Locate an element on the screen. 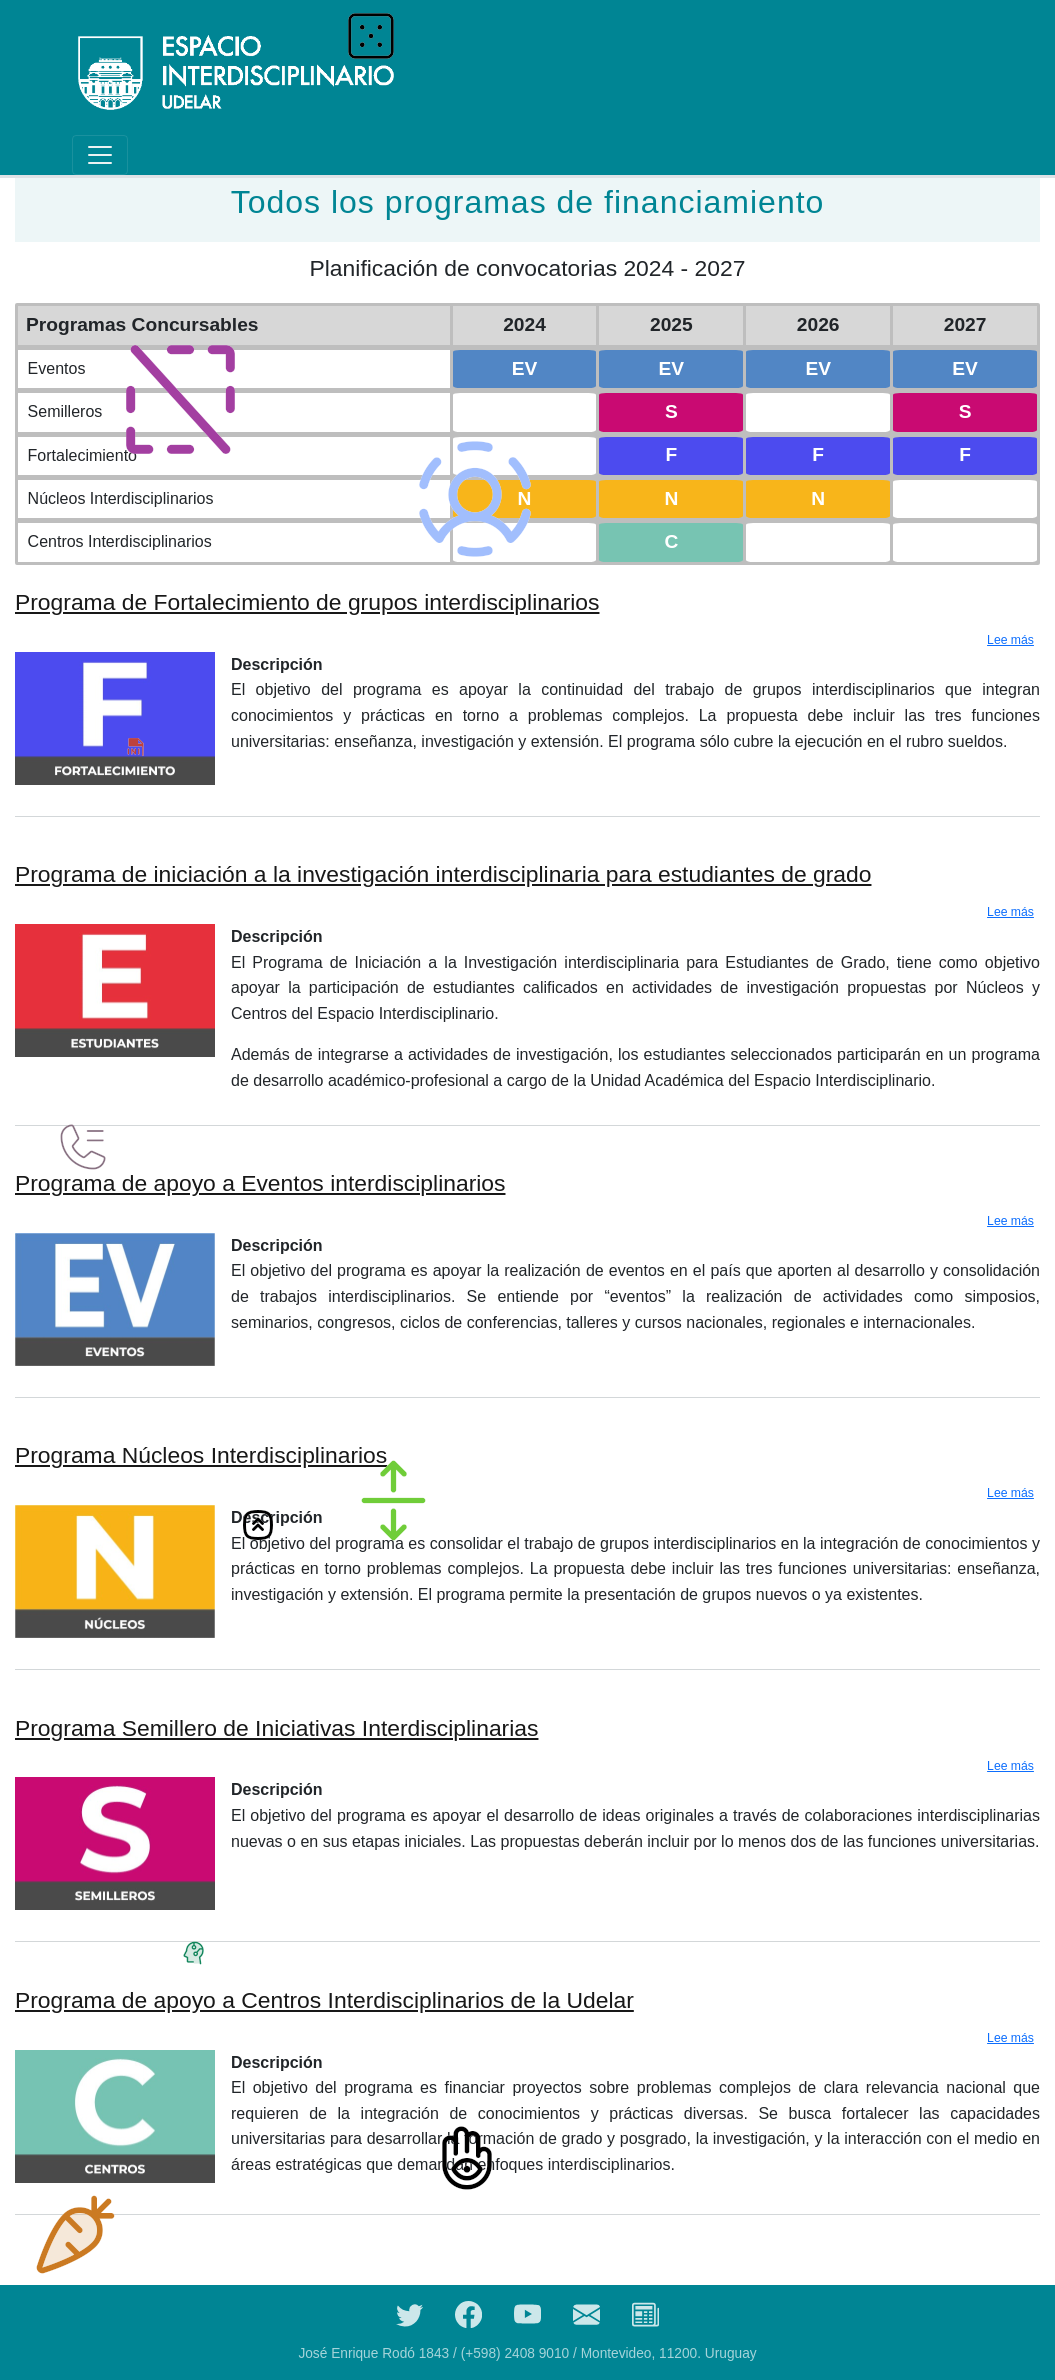  access hand tracking or gesture recognition settings is located at coordinates (467, 2158).